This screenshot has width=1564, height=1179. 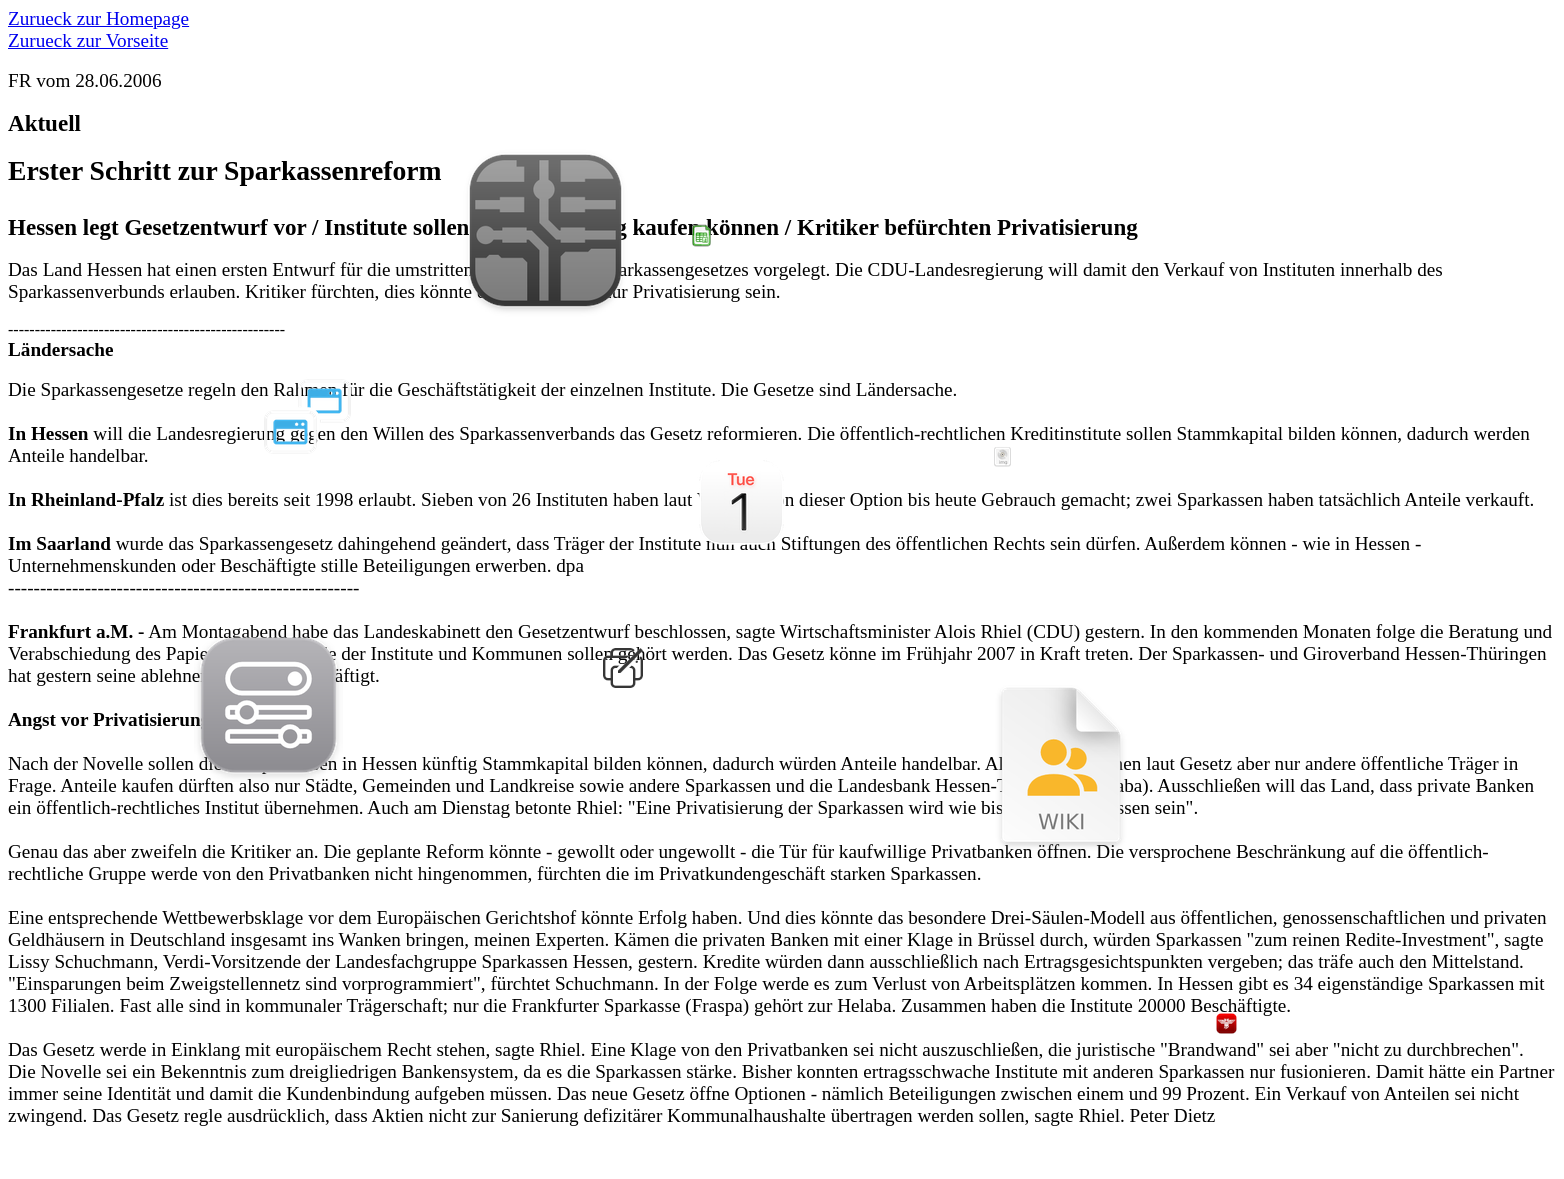 What do you see at coordinates (545, 230) in the screenshot?
I see `open gerbview application for viewing gerber files` at bounding box center [545, 230].